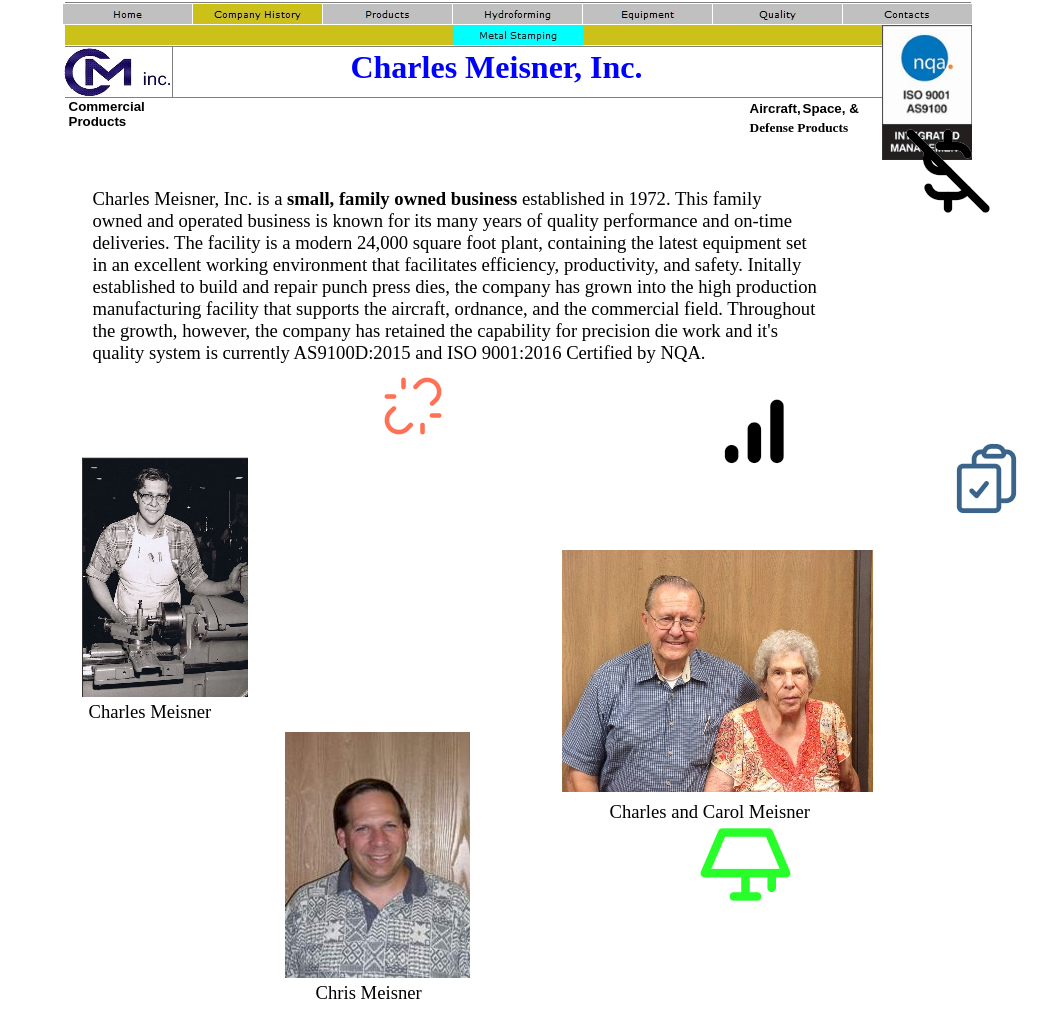  Describe the element at coordinates (745, 864) in the screenshot. I see `toggle desk lamp or lighting on/off` at that location.